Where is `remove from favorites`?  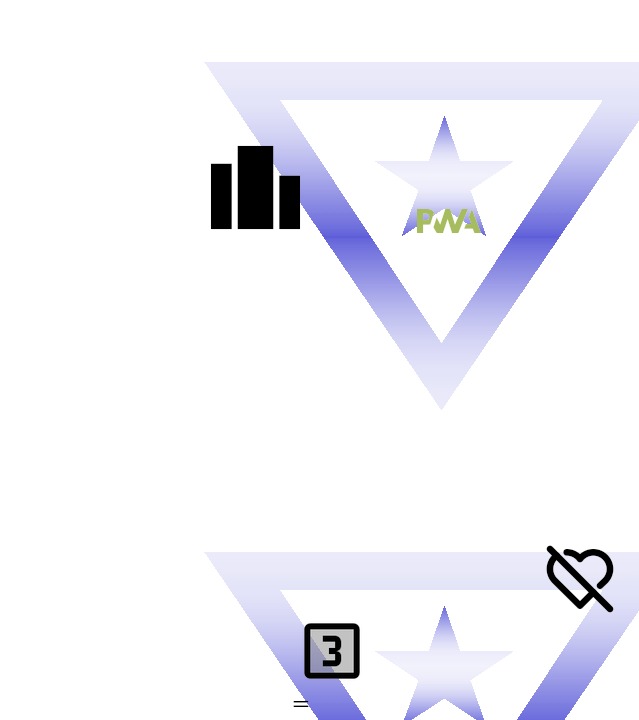
remove from favorites is located at coordinates (580, 579).